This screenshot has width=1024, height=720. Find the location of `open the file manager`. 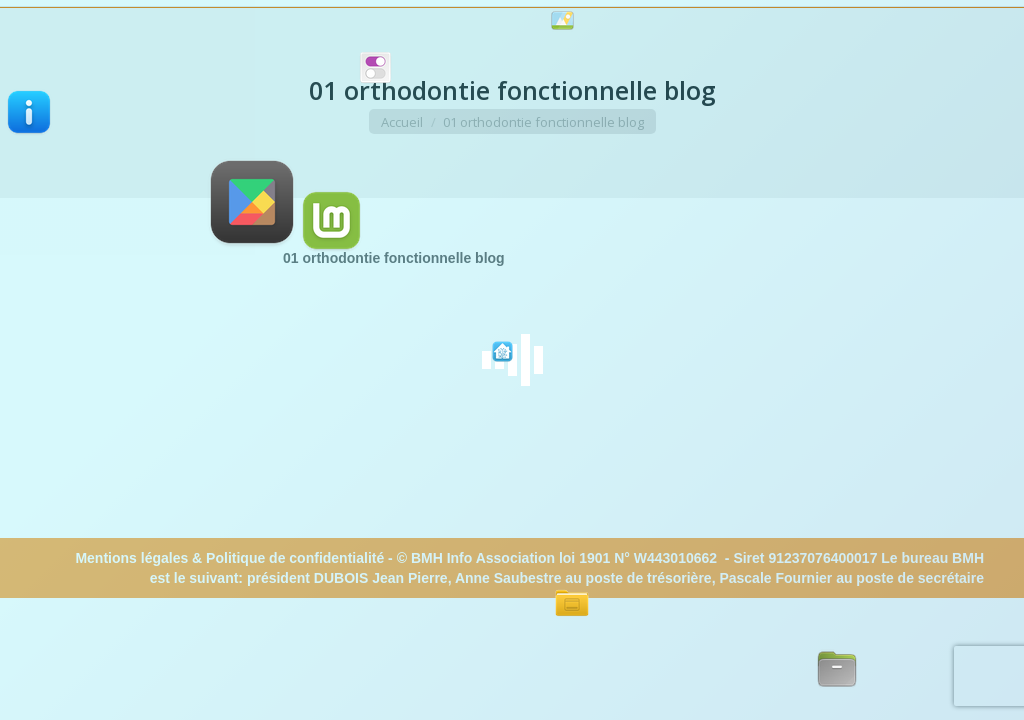

open the file manager is located at coordinates (837, 669).